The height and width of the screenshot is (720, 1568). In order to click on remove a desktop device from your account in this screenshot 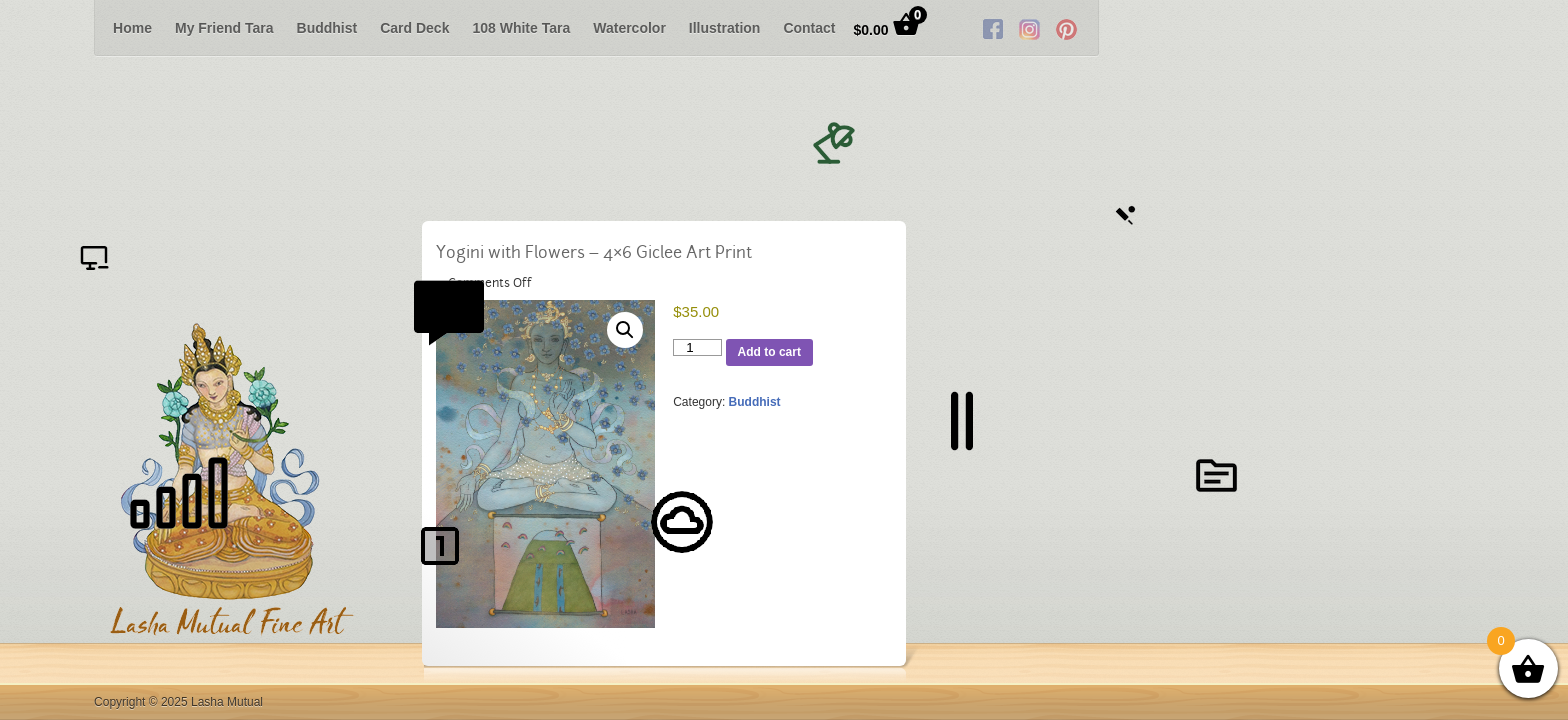, I will do `click(94, 258)`.